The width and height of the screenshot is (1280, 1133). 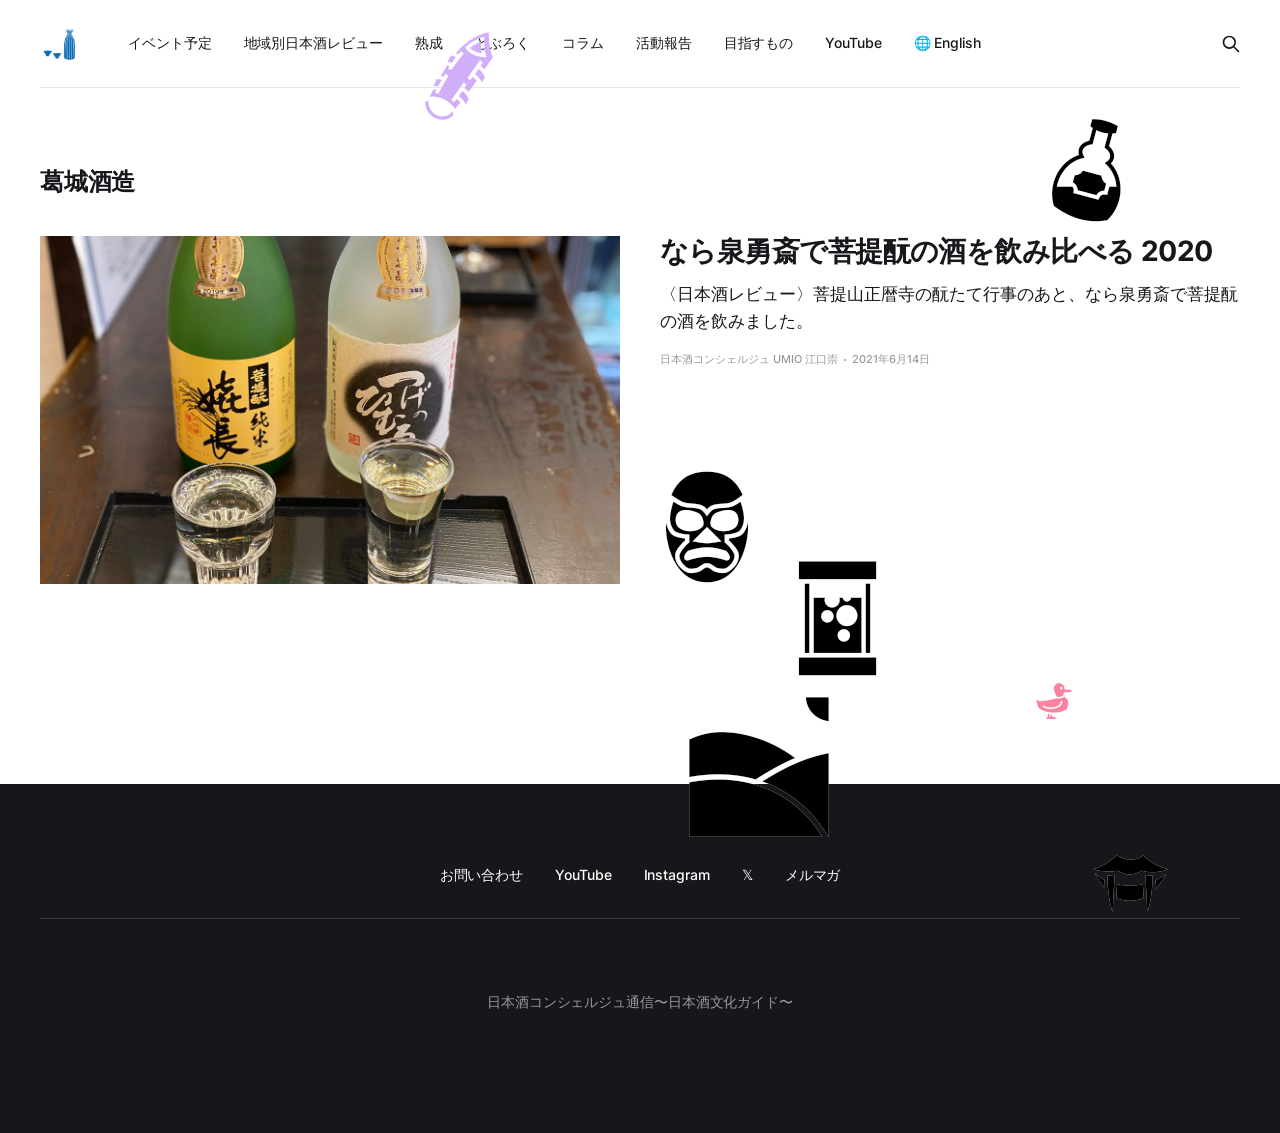 What do you see at coordinates (459, 76) in the screenshot?
I see `equip arm armor or bracer item` at bounding box center [459, 76].